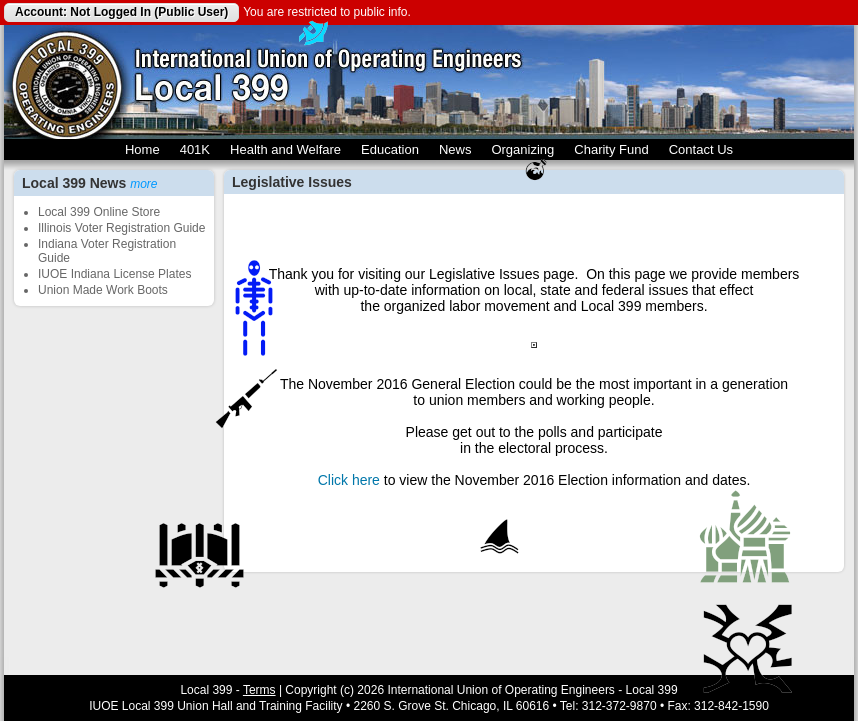  Describe the element at coordinates (254, 308) in the screenshot. I see `indicates a skeleton or bone-related game element` at that location.